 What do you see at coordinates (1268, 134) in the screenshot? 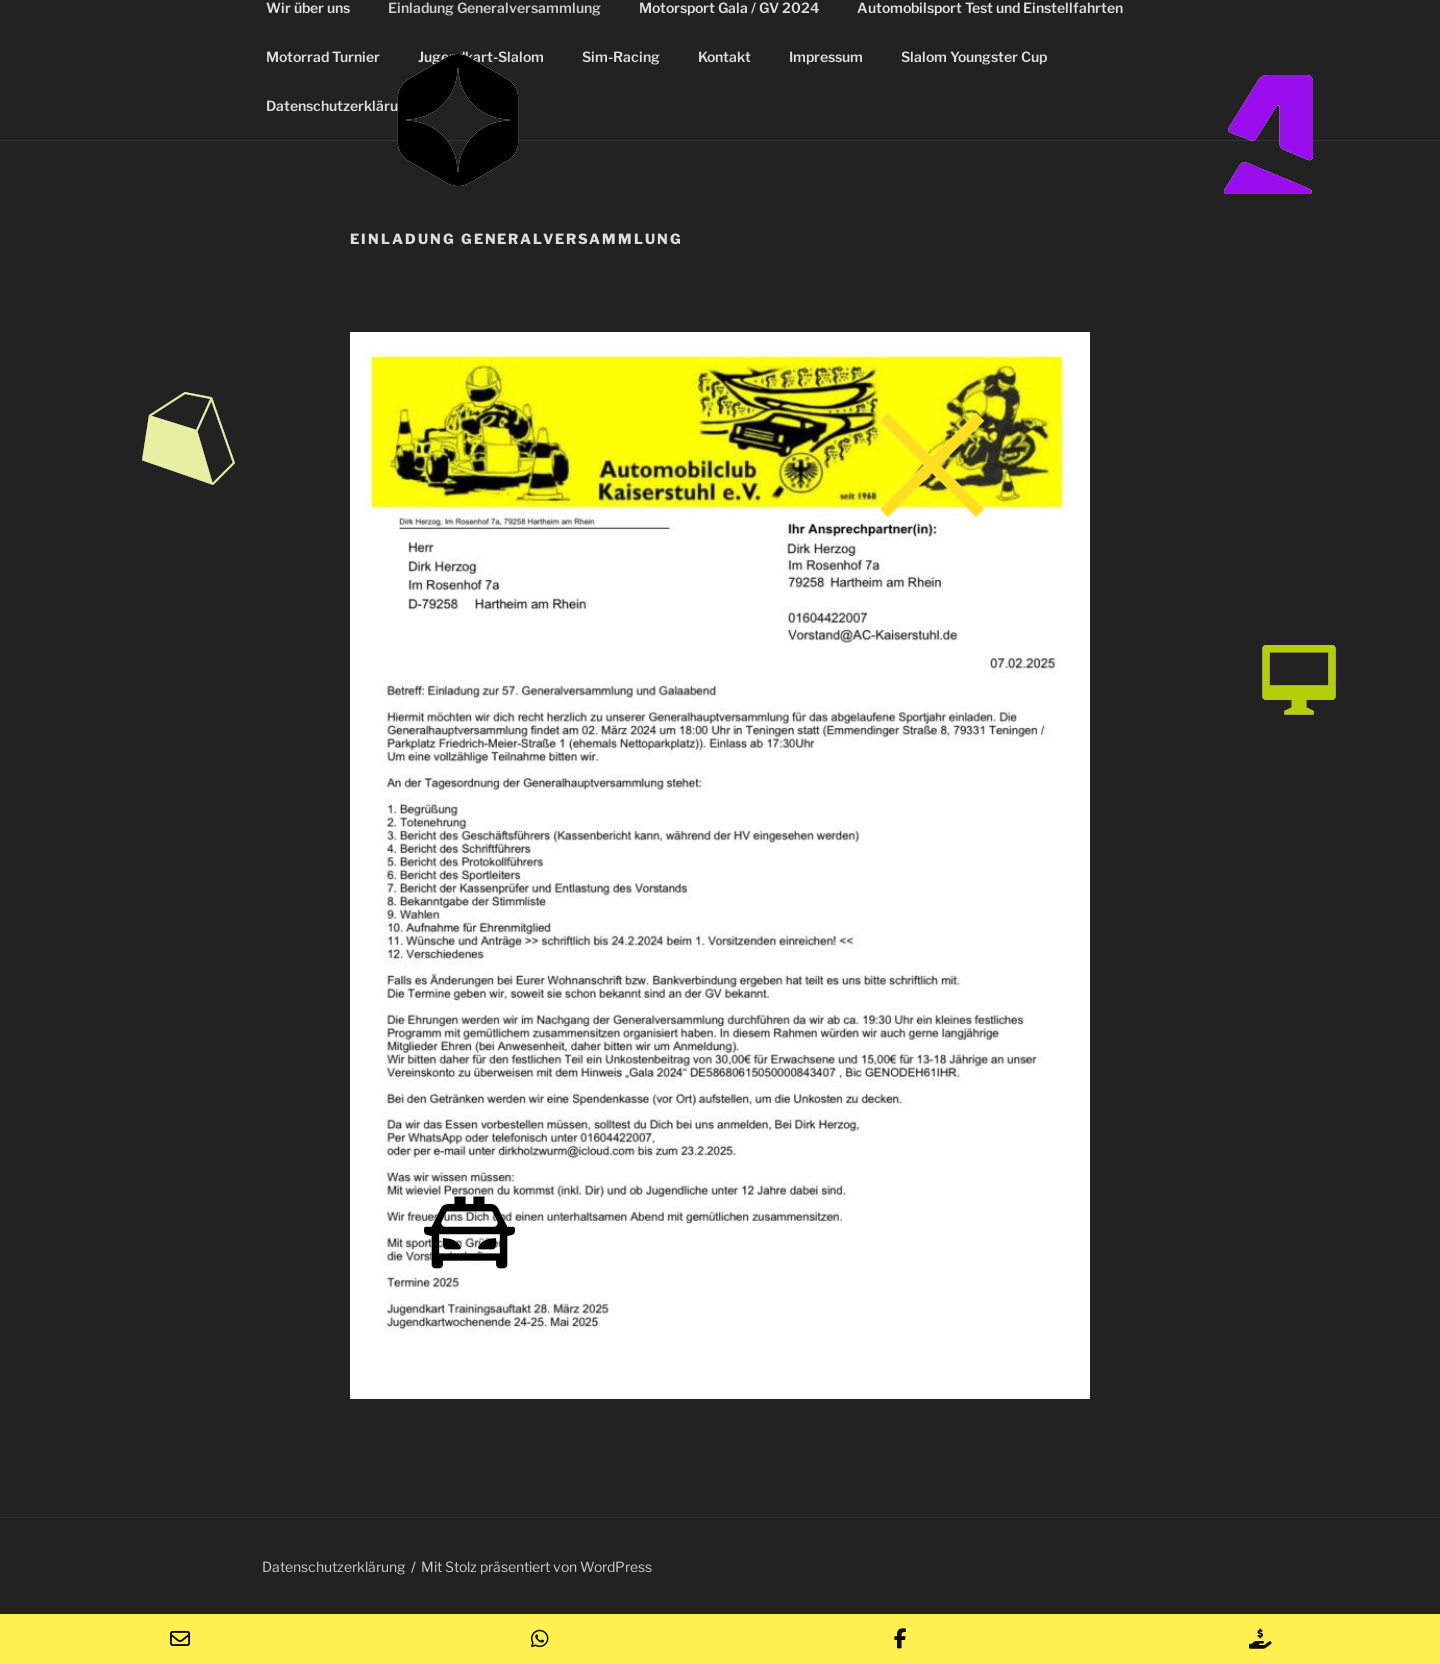
I see `visit gsmarena website for phone specs and reviews` at bounding box center [1268, 134].